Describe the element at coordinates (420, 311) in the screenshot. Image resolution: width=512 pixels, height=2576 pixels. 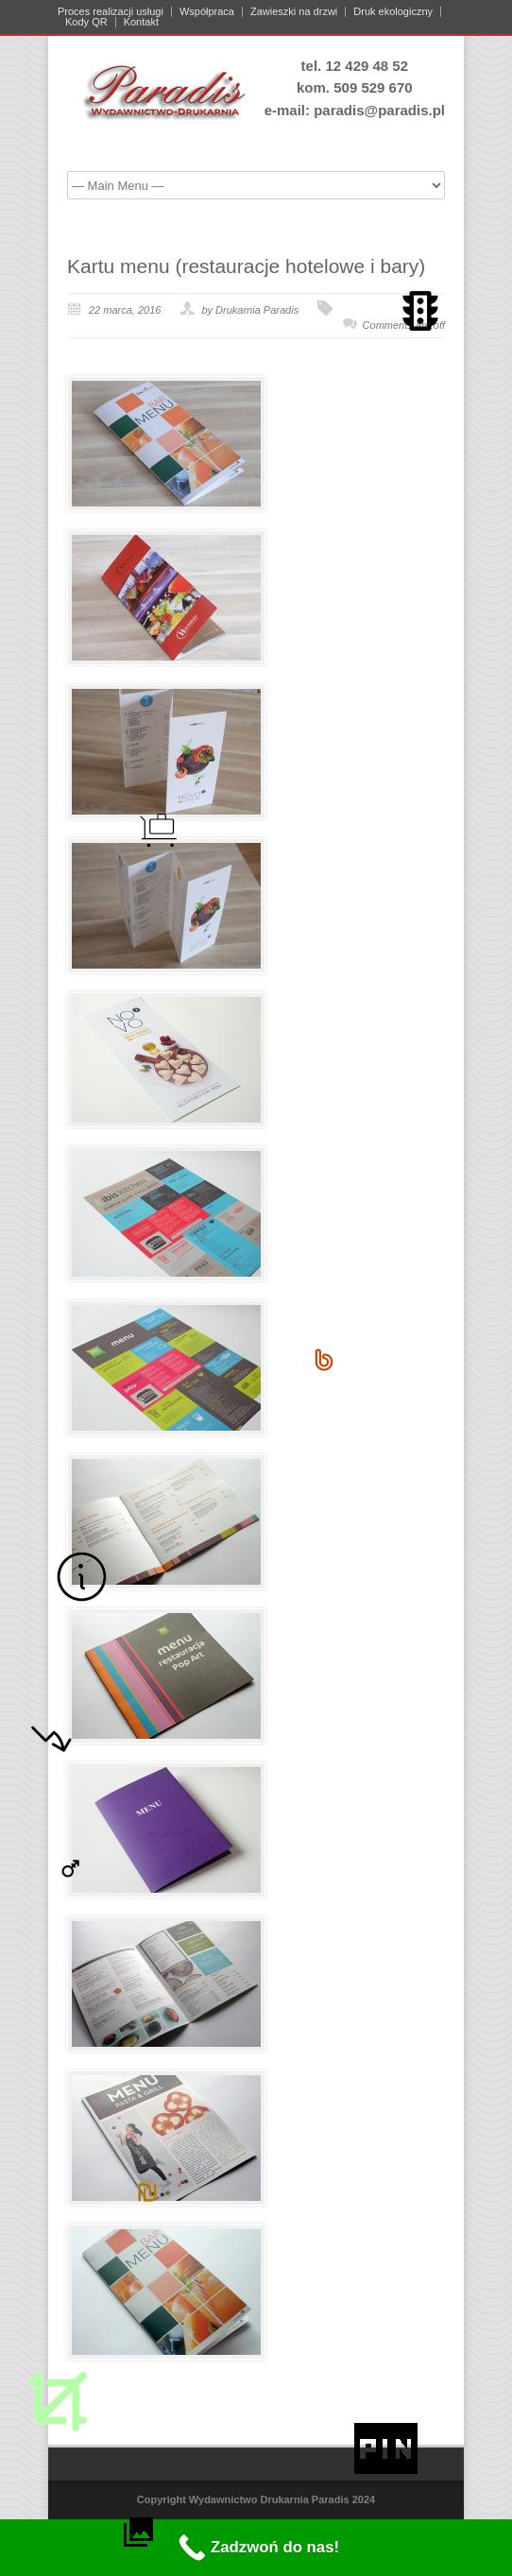
I see `view traffic conditions` at that location.